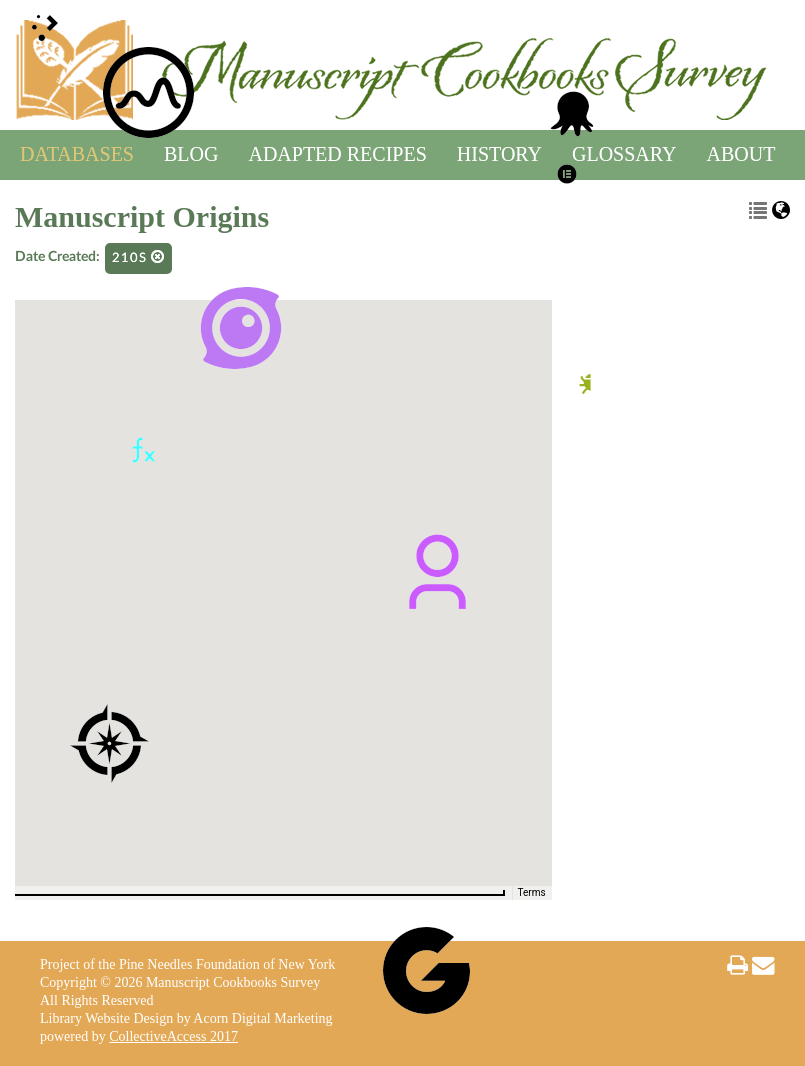  I want to click on open bug bounty platform logo, so click(585, 384).